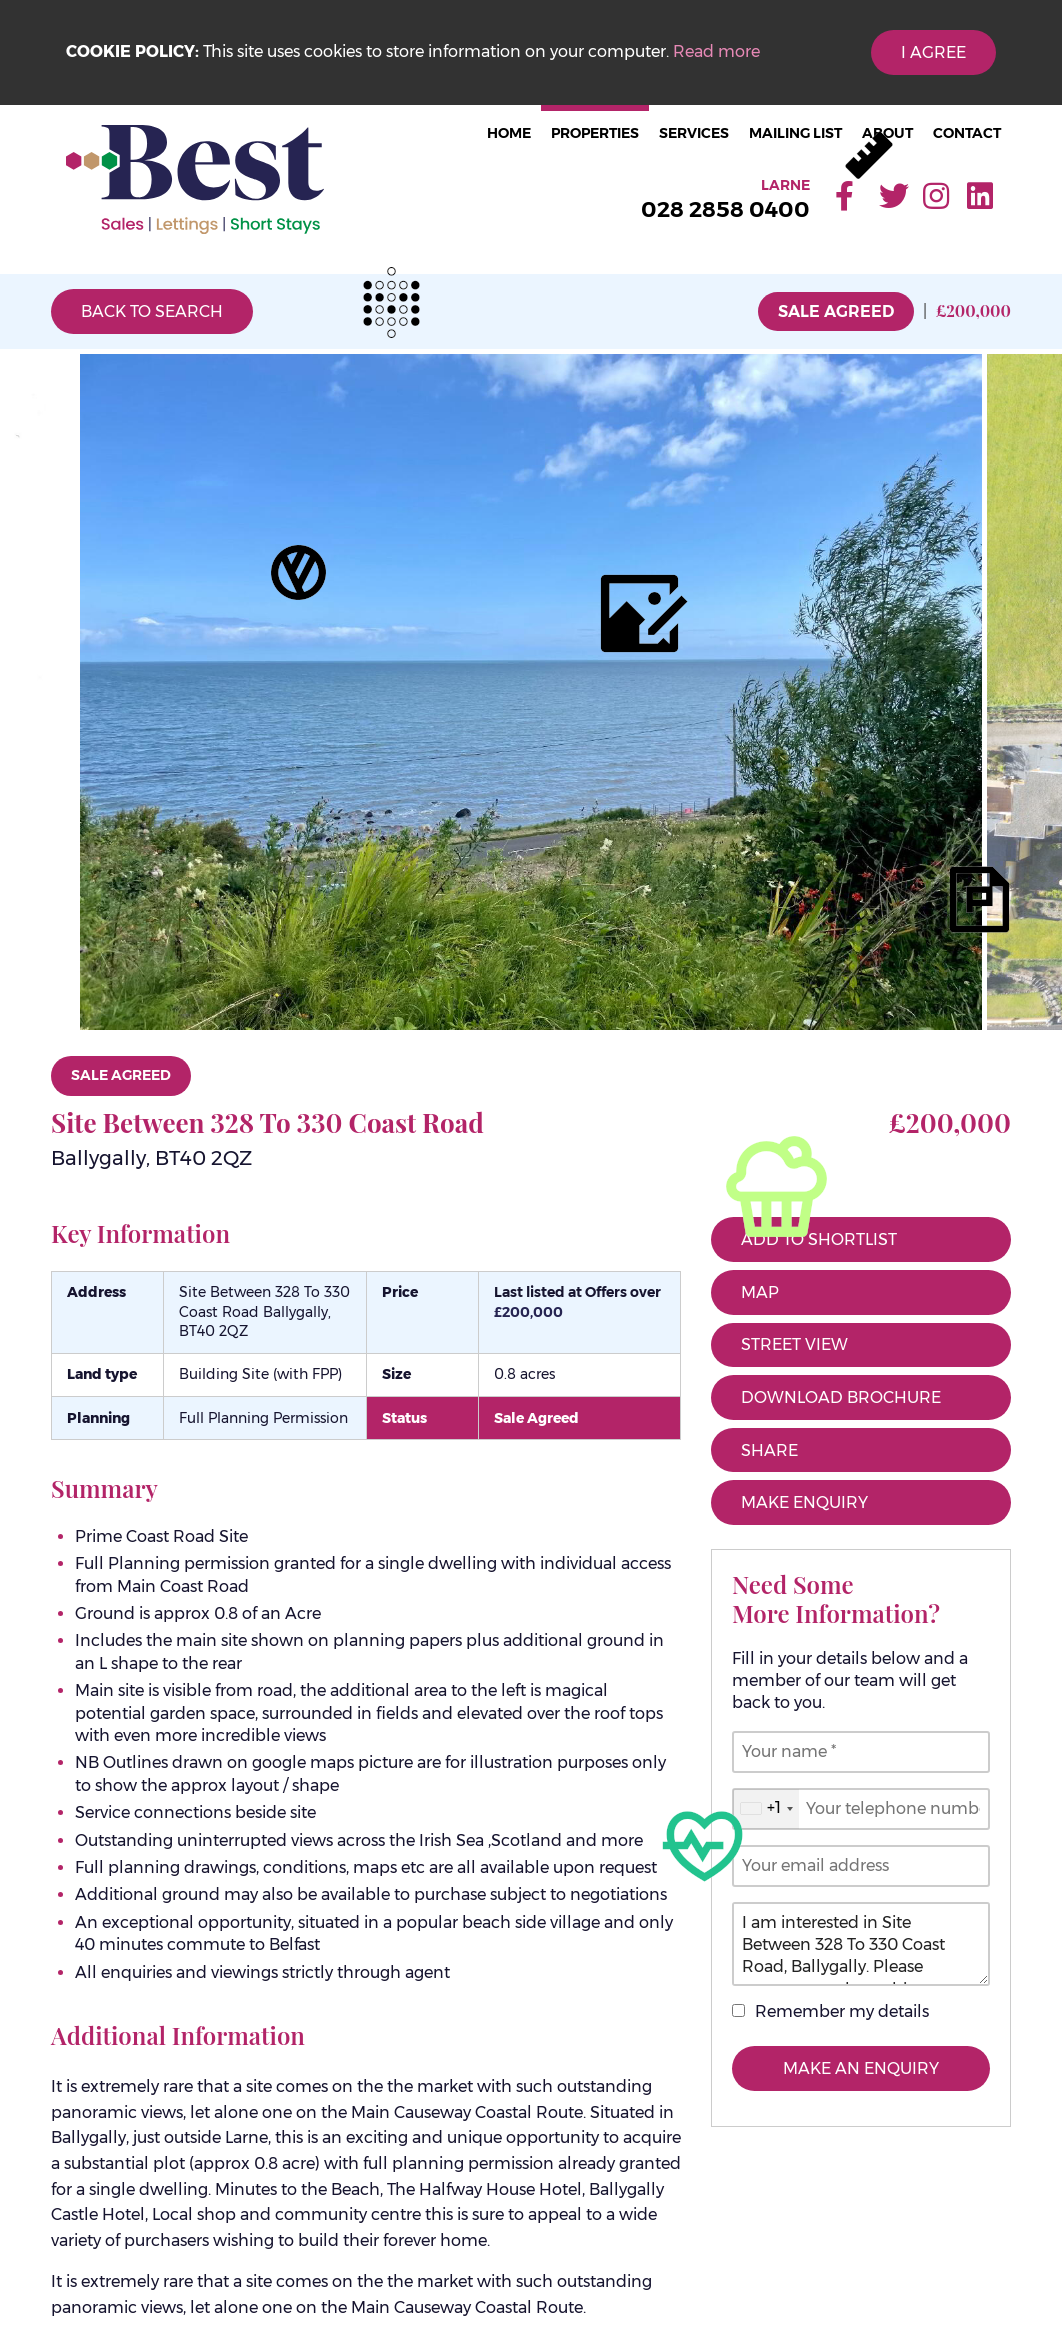 Image resolution: width=1062 pixels, height=2338 pixels. Describe the element at coordinates (979, 899) in the screenshot. I see `open a PowerPoint presentation file` at that location.